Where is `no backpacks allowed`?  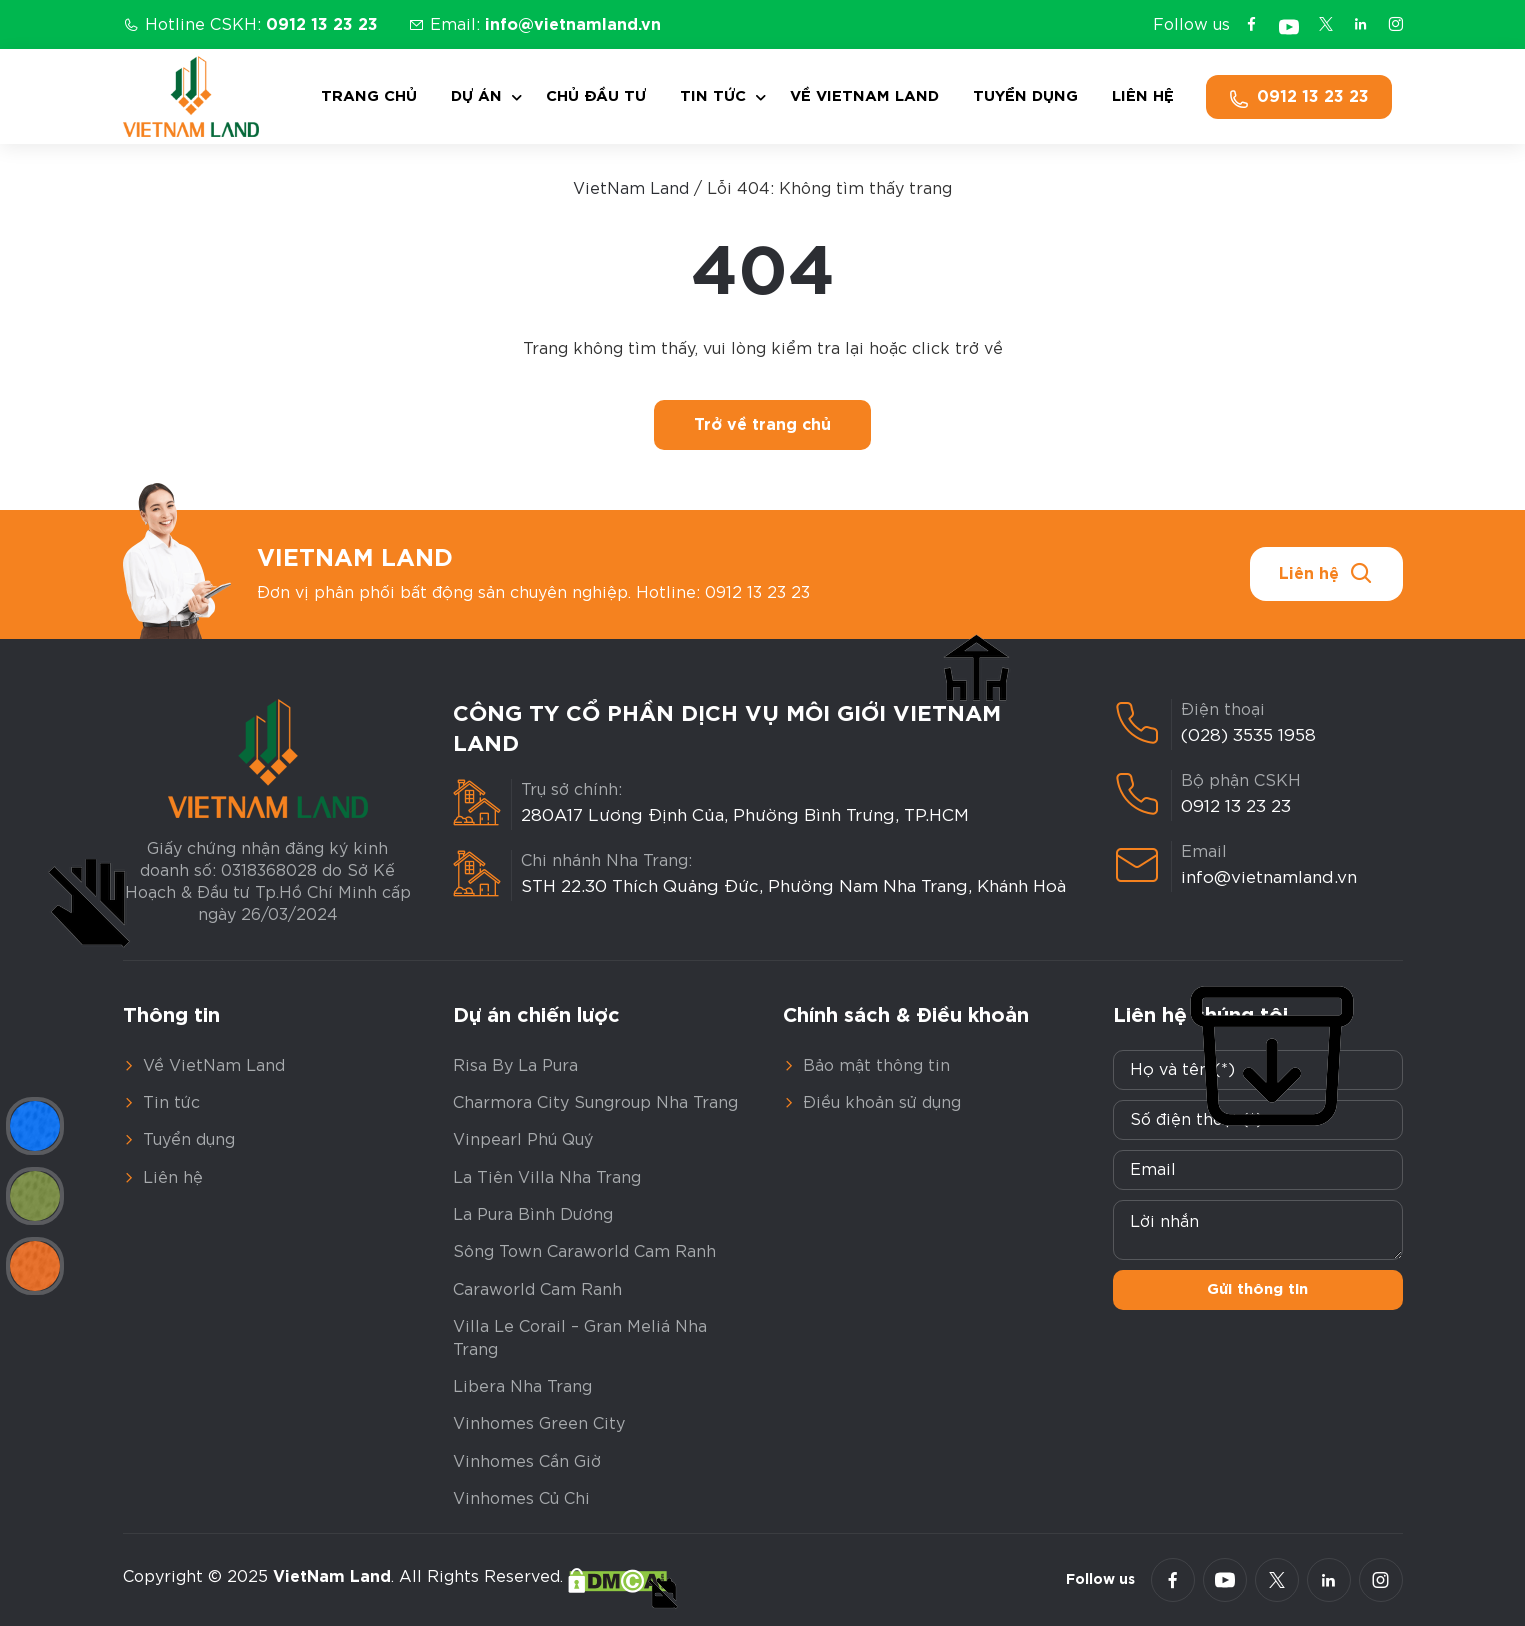
no backpacks allowed is located at coordinates (664, 1593).